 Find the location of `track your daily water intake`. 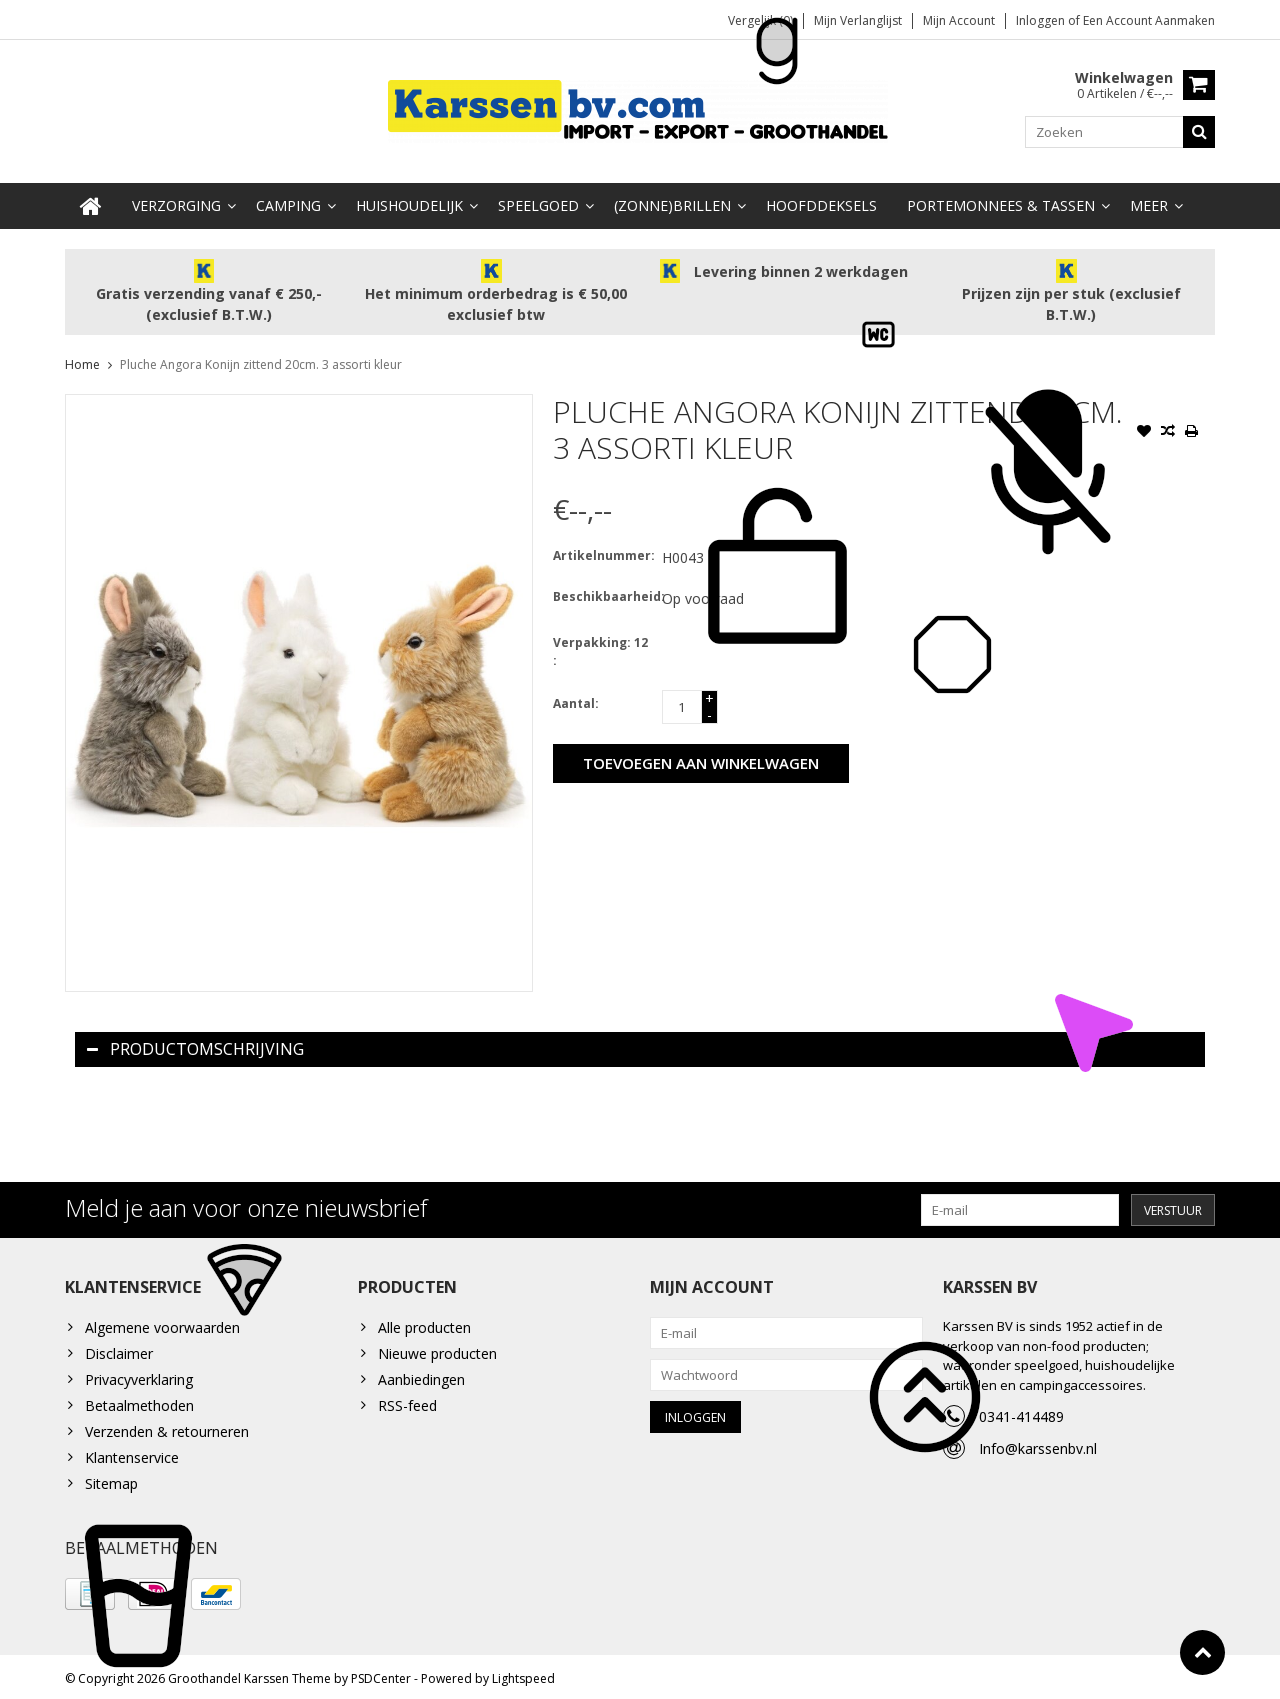

track your daily water intake is located at coordinates (138, 1592).